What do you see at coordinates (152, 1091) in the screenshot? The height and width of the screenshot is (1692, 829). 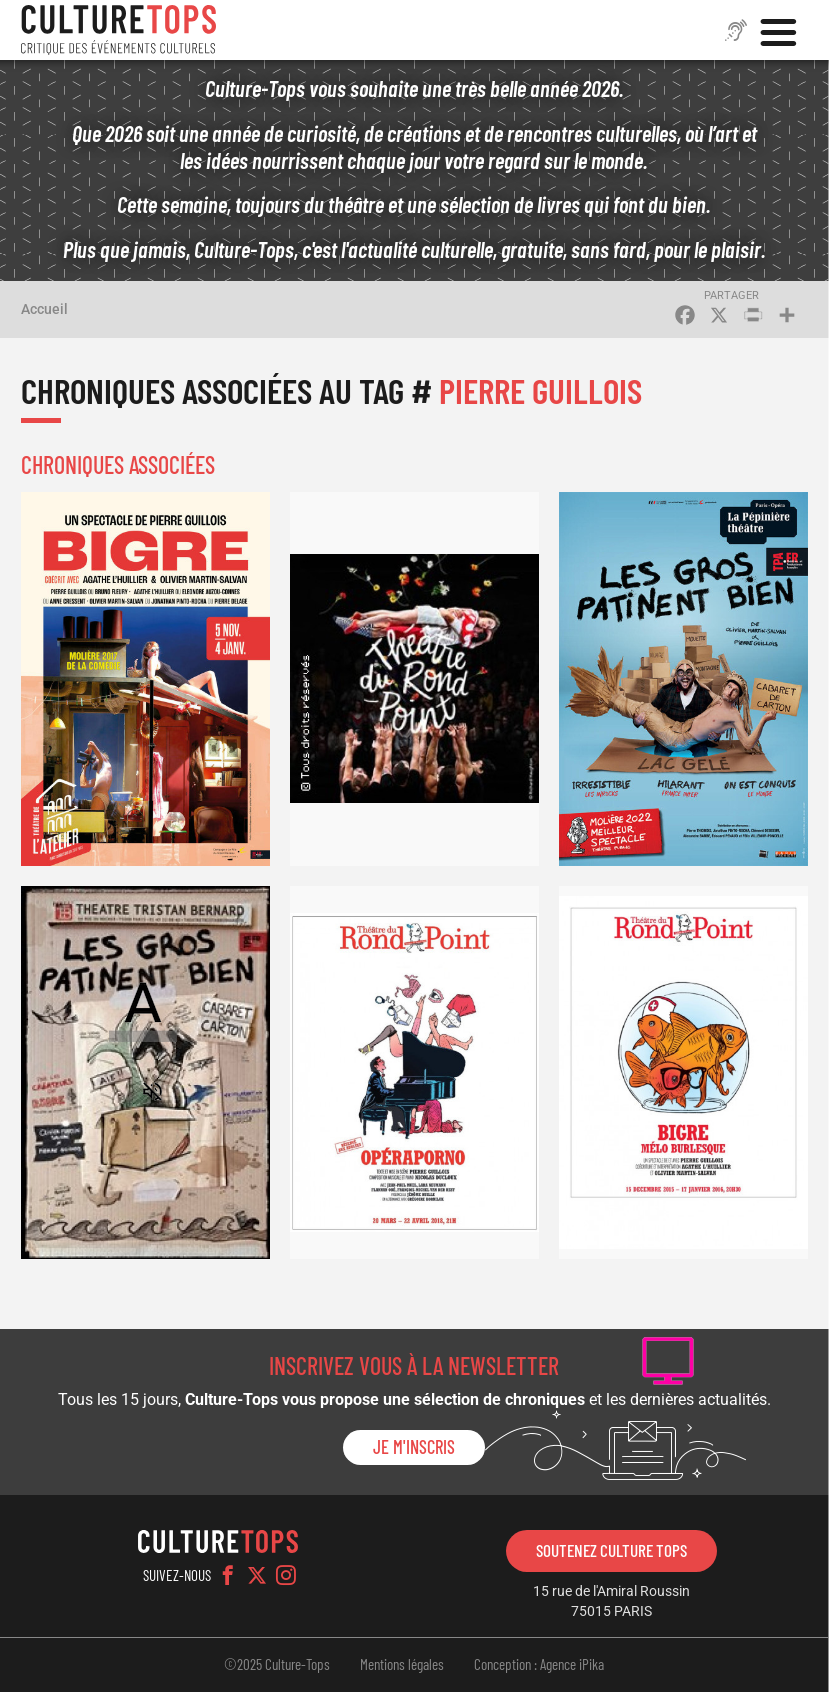 I see `mute audio or sound` at bounding box center [152, 1091].